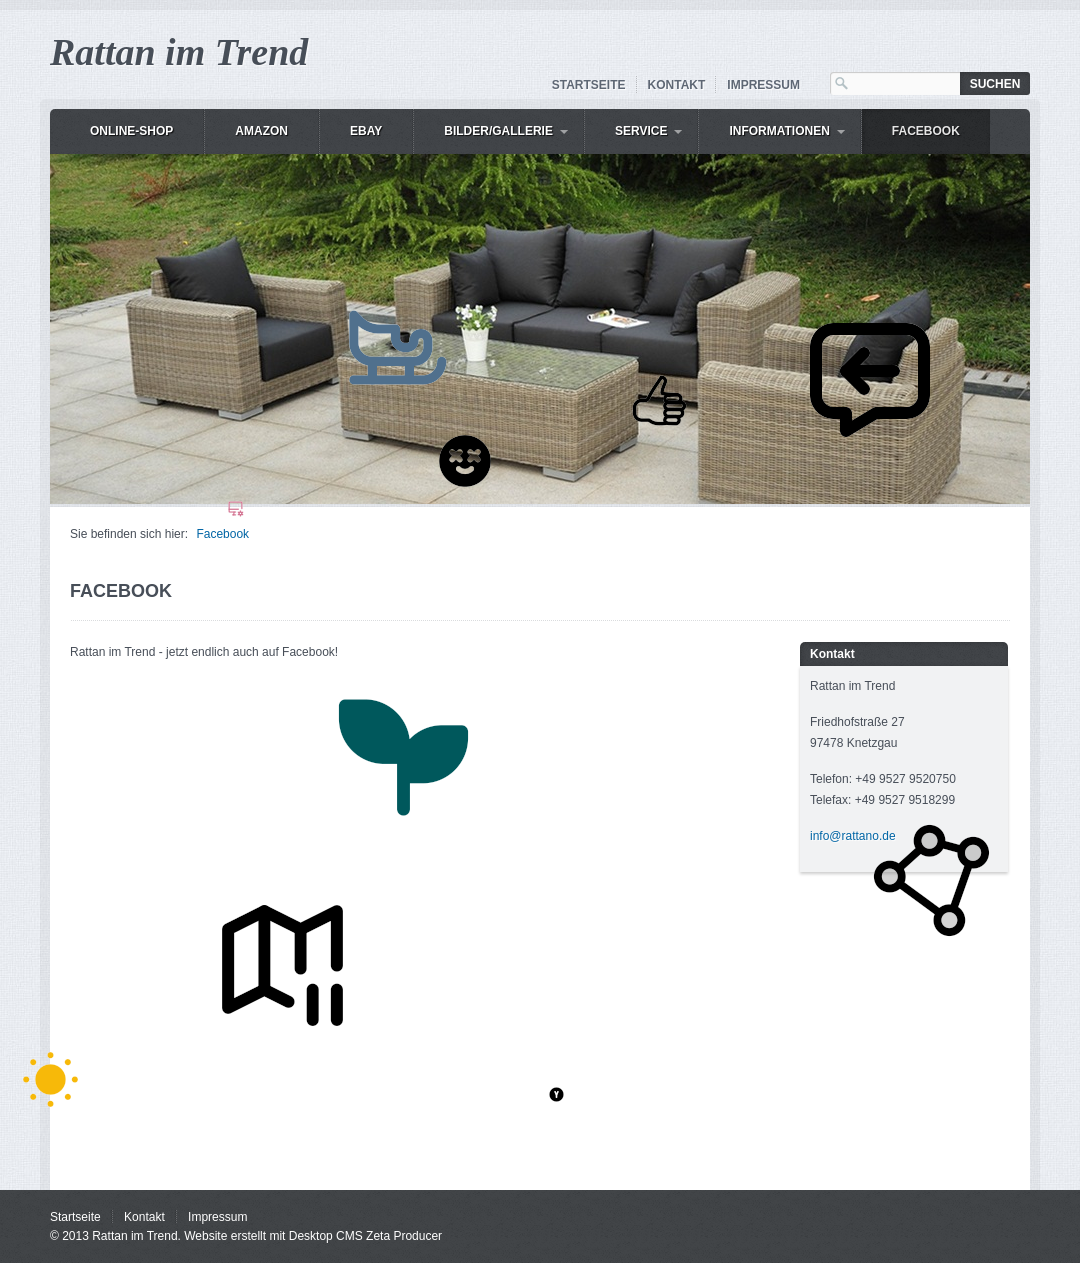 Image resolution: width=1080 pixels, height=1263 pixels. I want to click on access desktop display settings, so click(235, 508).